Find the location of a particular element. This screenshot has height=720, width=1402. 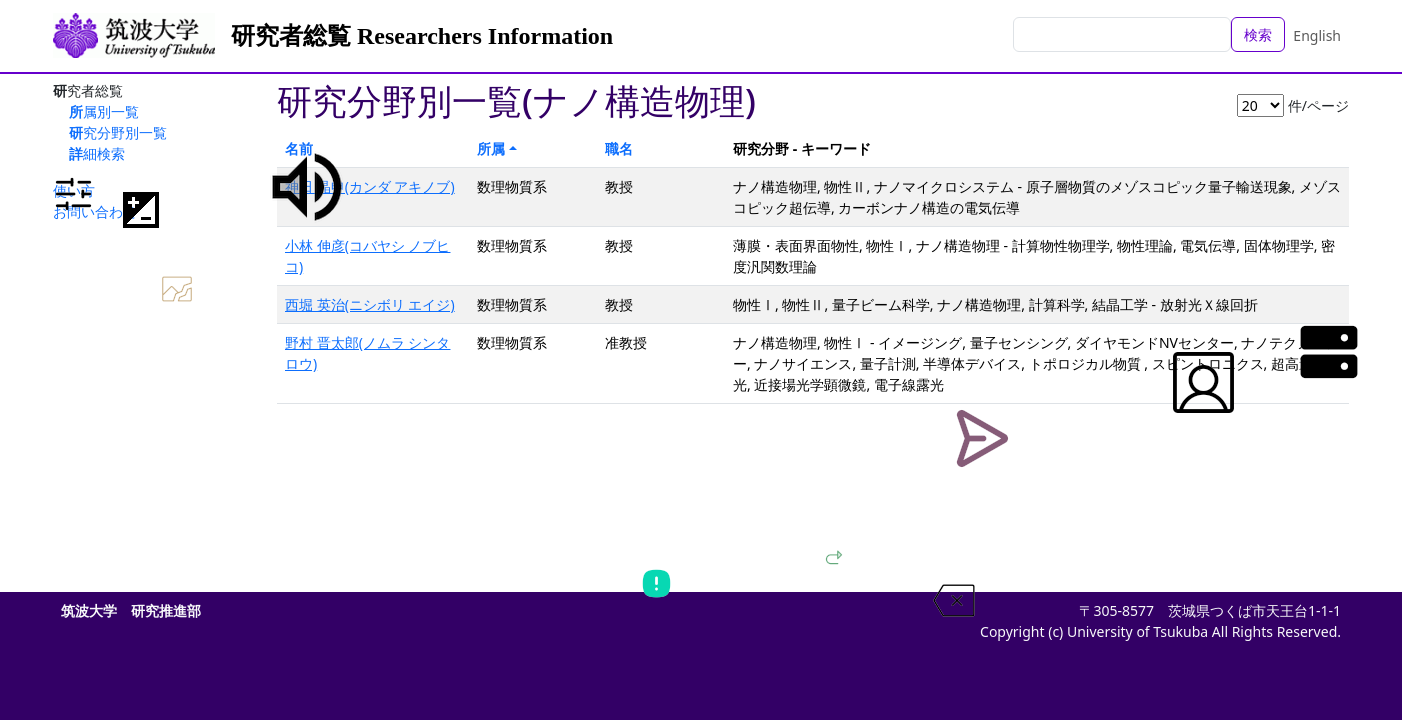

send a message is located at coordinates (979, 438).